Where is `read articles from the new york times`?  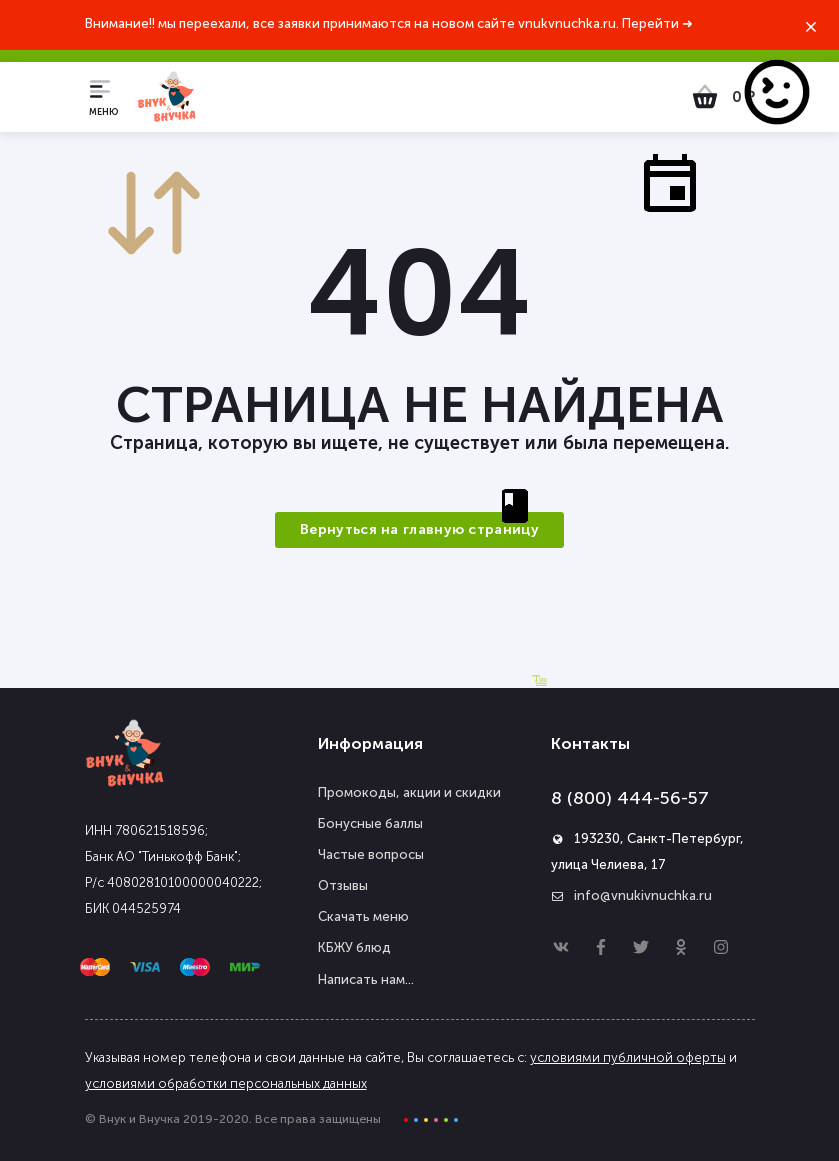 read articles from the new york times is located at coordinates (539, 680).